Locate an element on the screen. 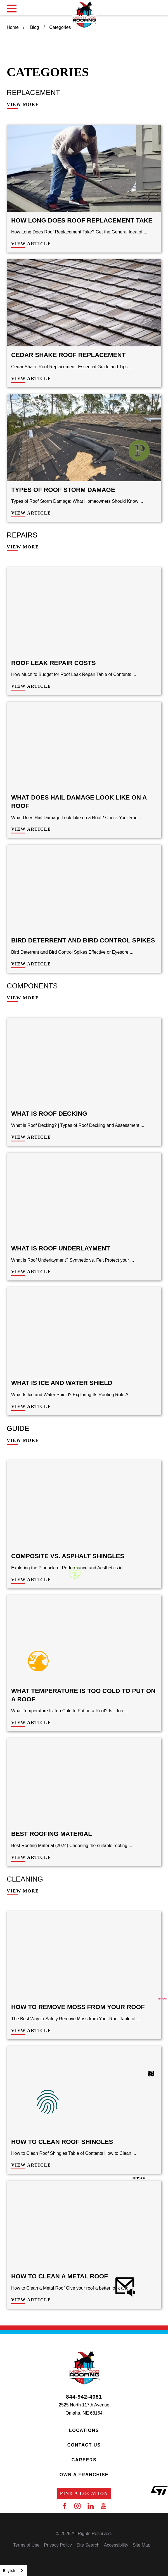 The width and height of the screenshot is (168, 2576). netgear brand logo is located at coordinates (162, 1999).